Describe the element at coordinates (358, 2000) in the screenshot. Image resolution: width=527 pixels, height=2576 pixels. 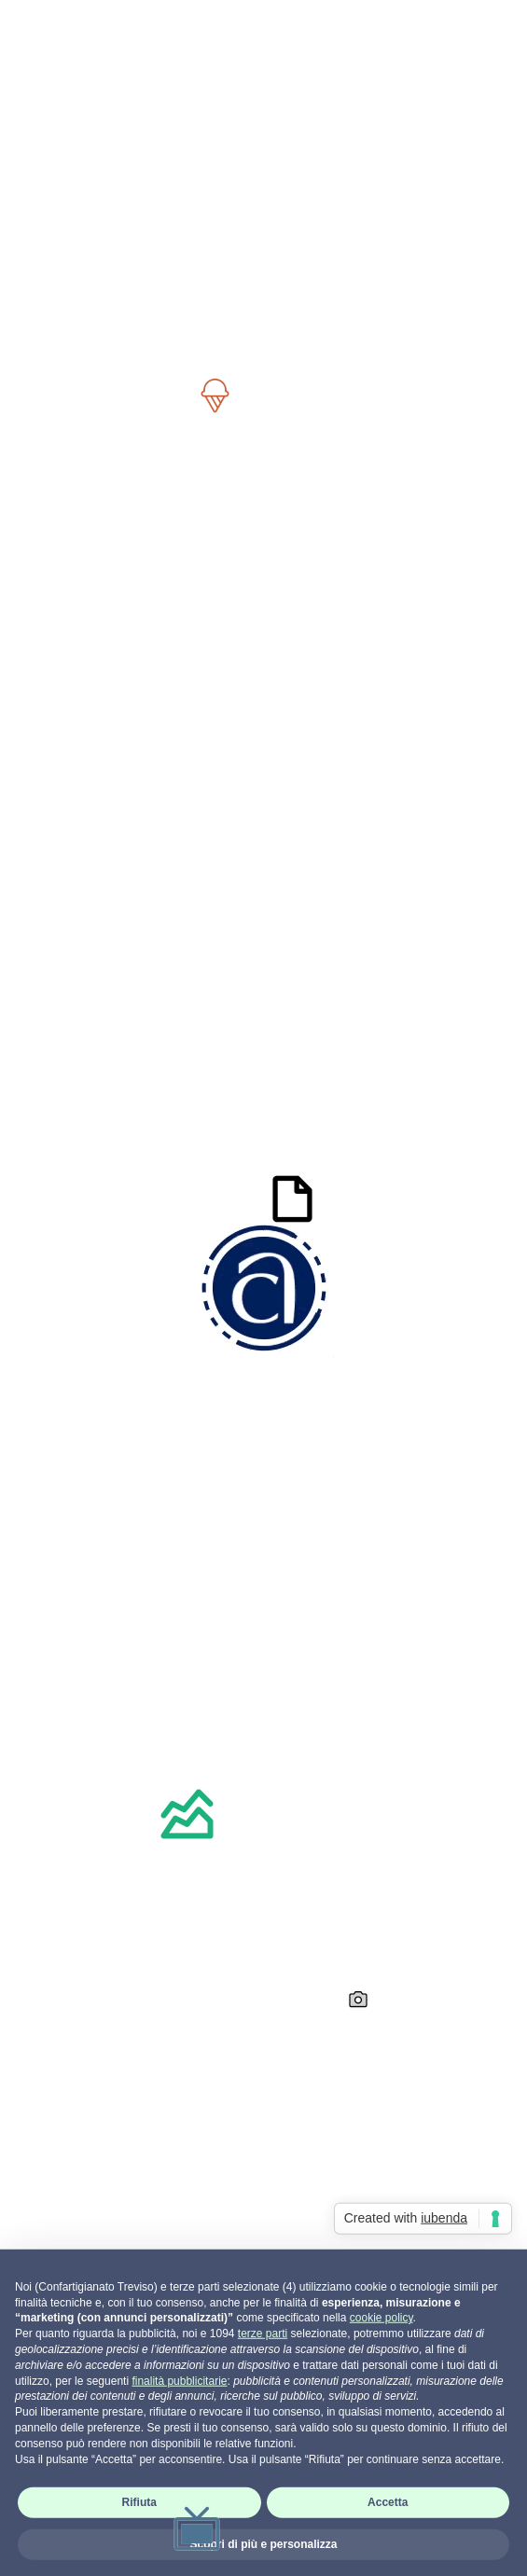
I see `take a photo` at that location.